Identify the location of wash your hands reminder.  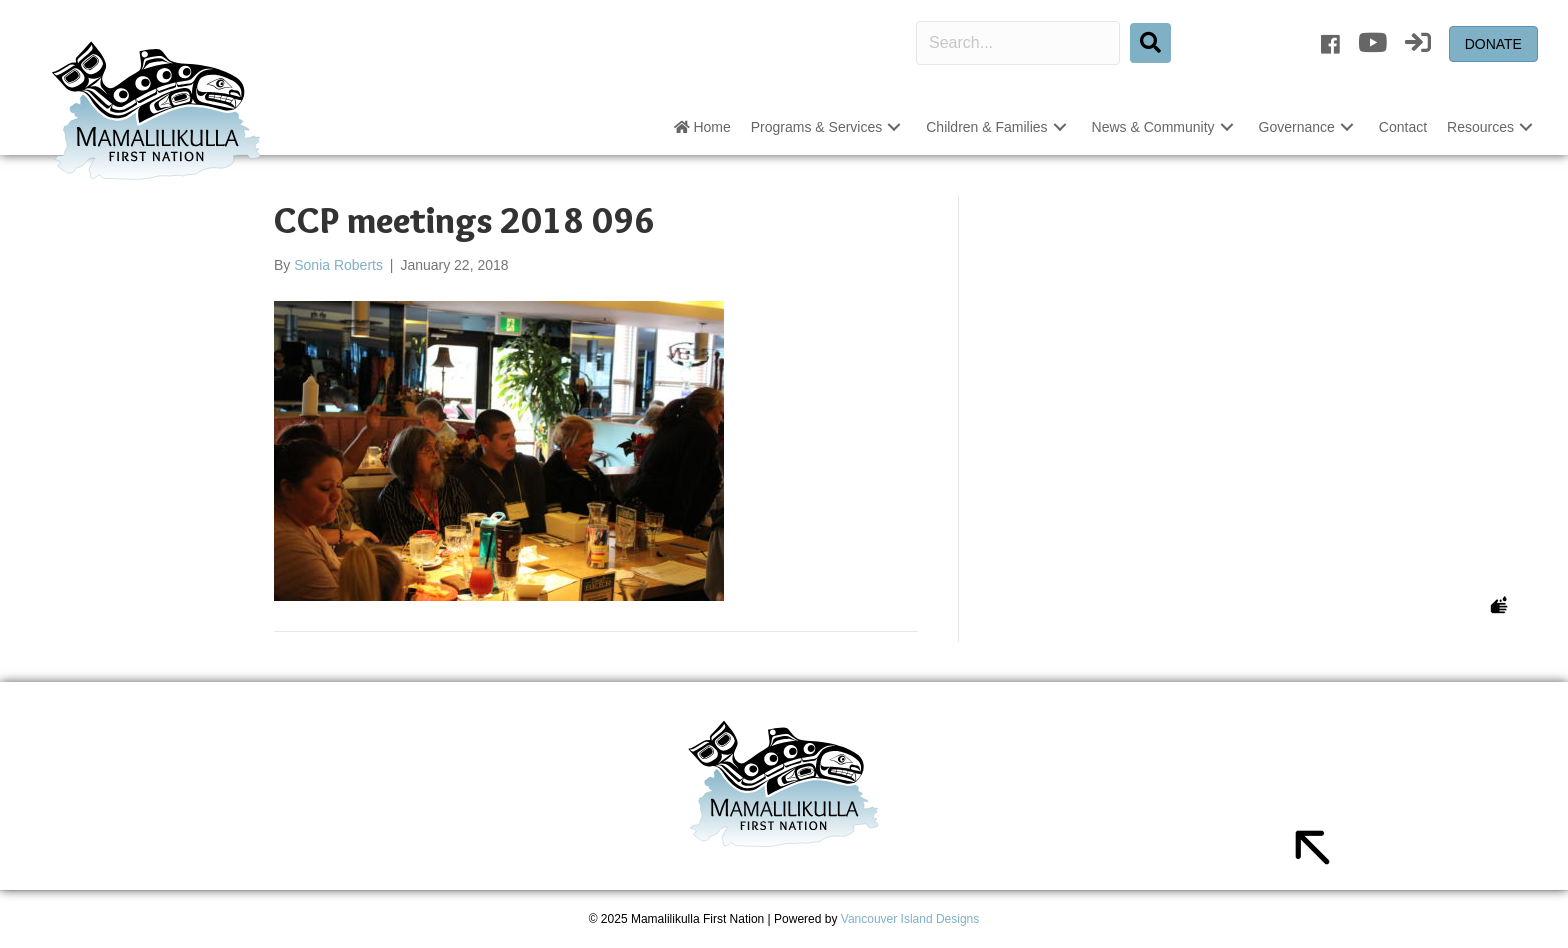
(1499, 604).